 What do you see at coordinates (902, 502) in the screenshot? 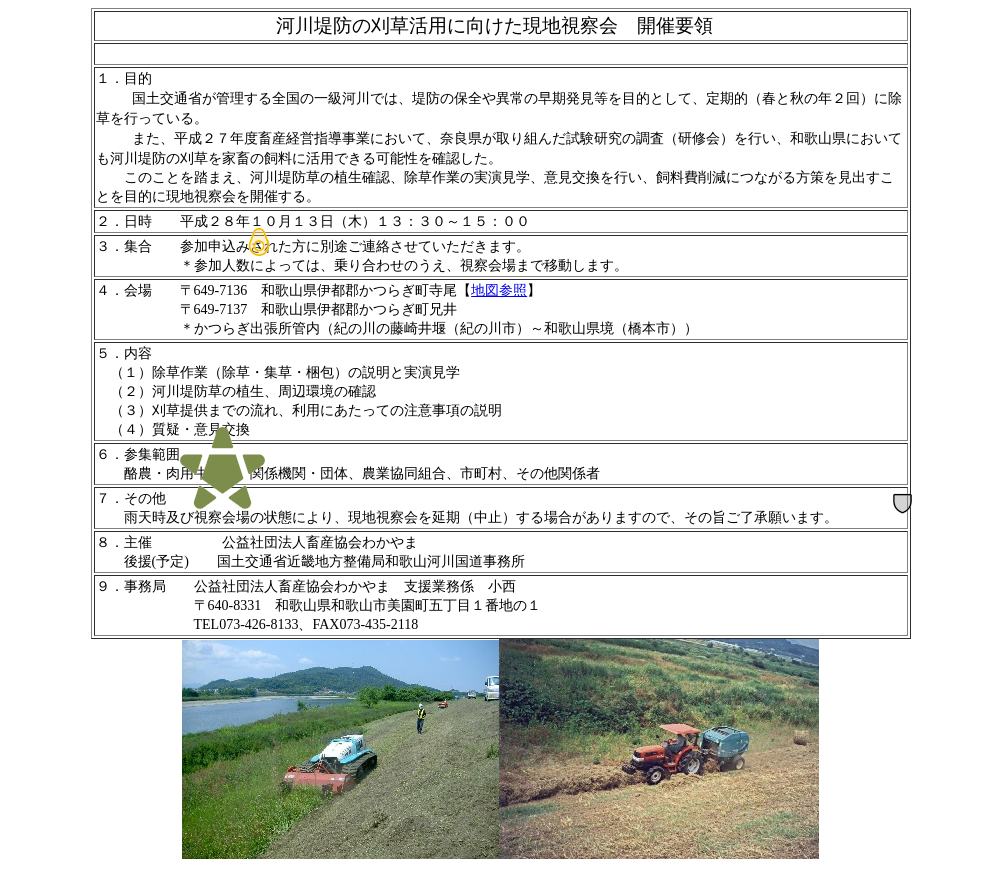
I see `access security or privacy settings` at bounding box center [902, 502].